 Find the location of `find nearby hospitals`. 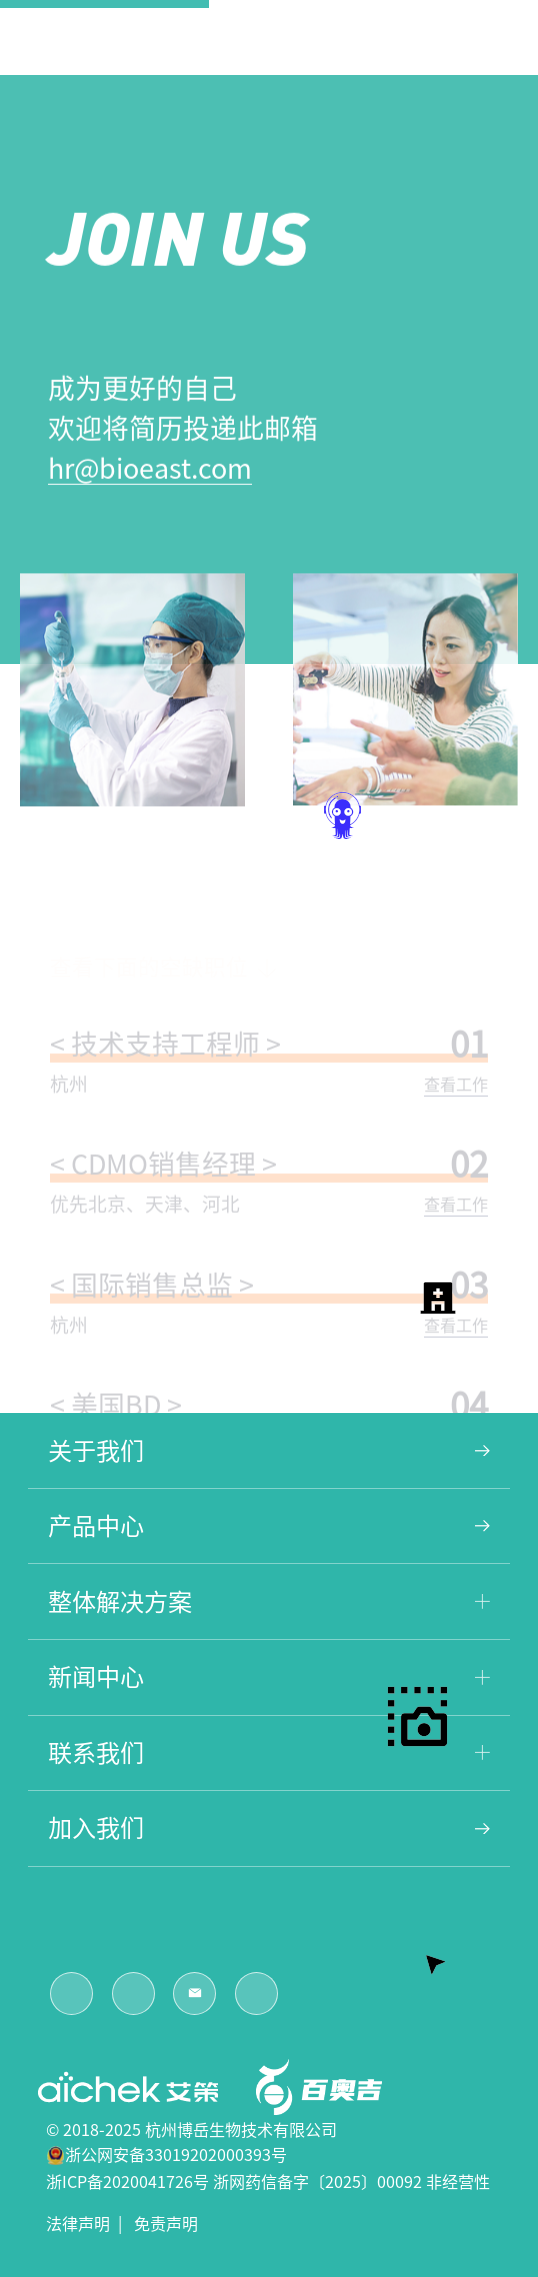

find nearby hospitals is located at coordinates (438, 1298).